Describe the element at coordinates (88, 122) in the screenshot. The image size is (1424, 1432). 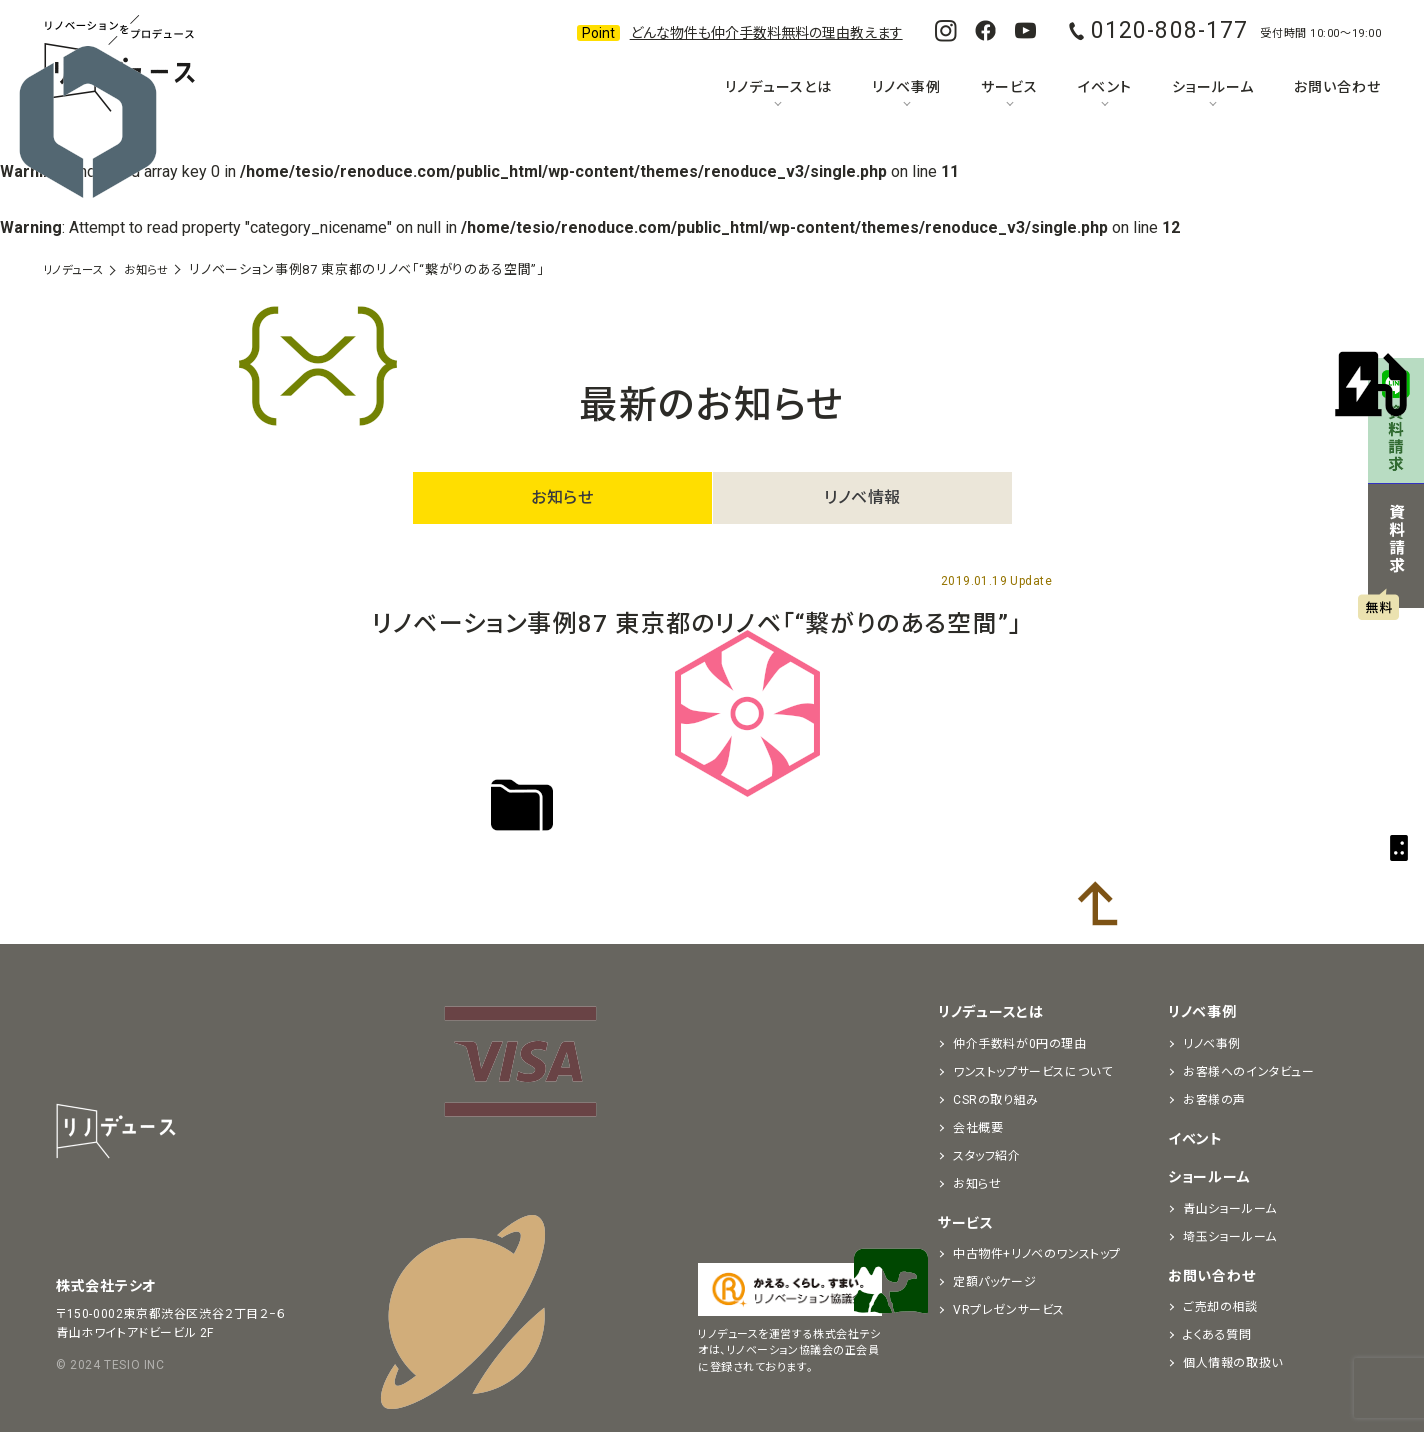
I see `opslevel logo` at that location.